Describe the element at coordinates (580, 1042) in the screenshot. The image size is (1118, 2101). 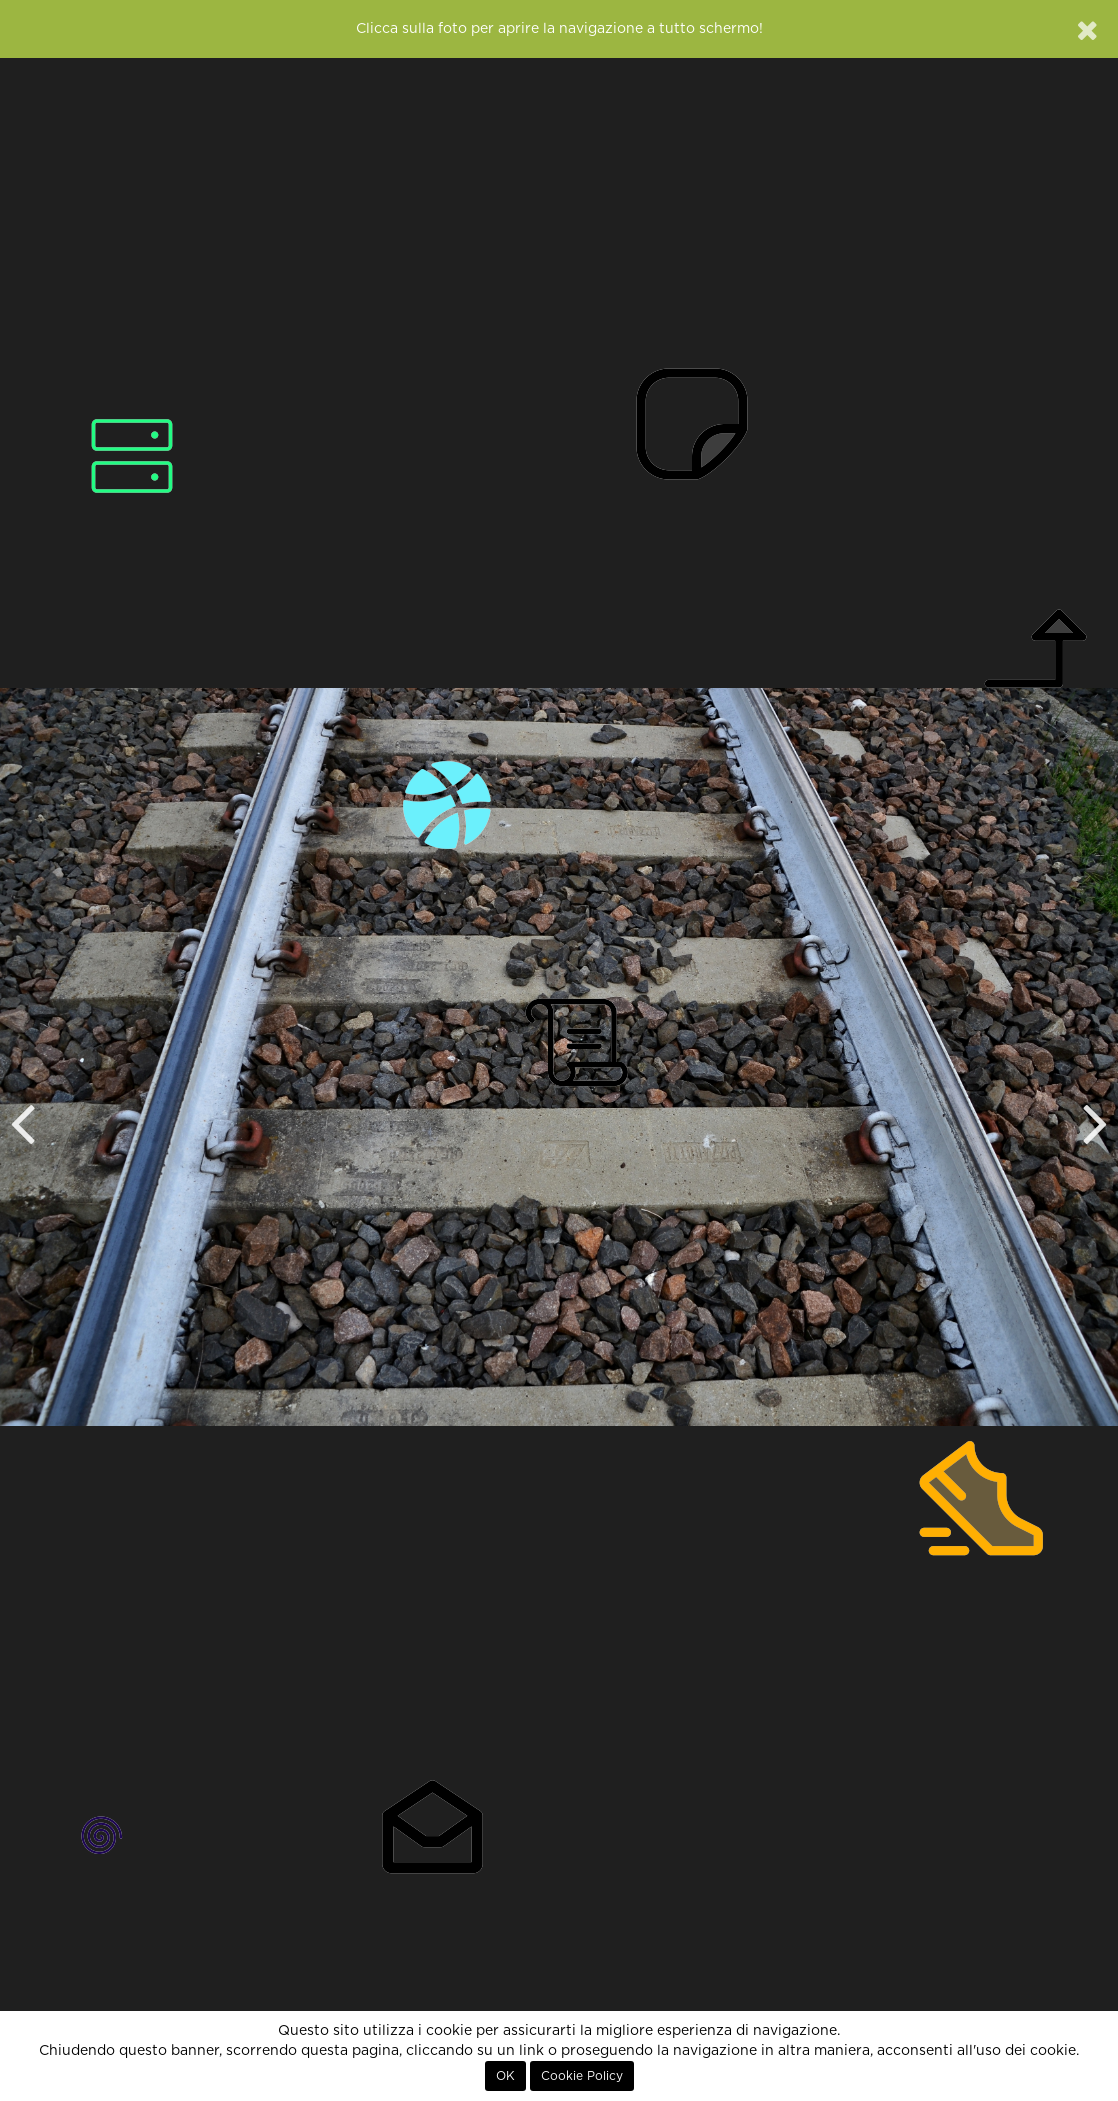
I see `view terms and conditions or legal documents` at that location.